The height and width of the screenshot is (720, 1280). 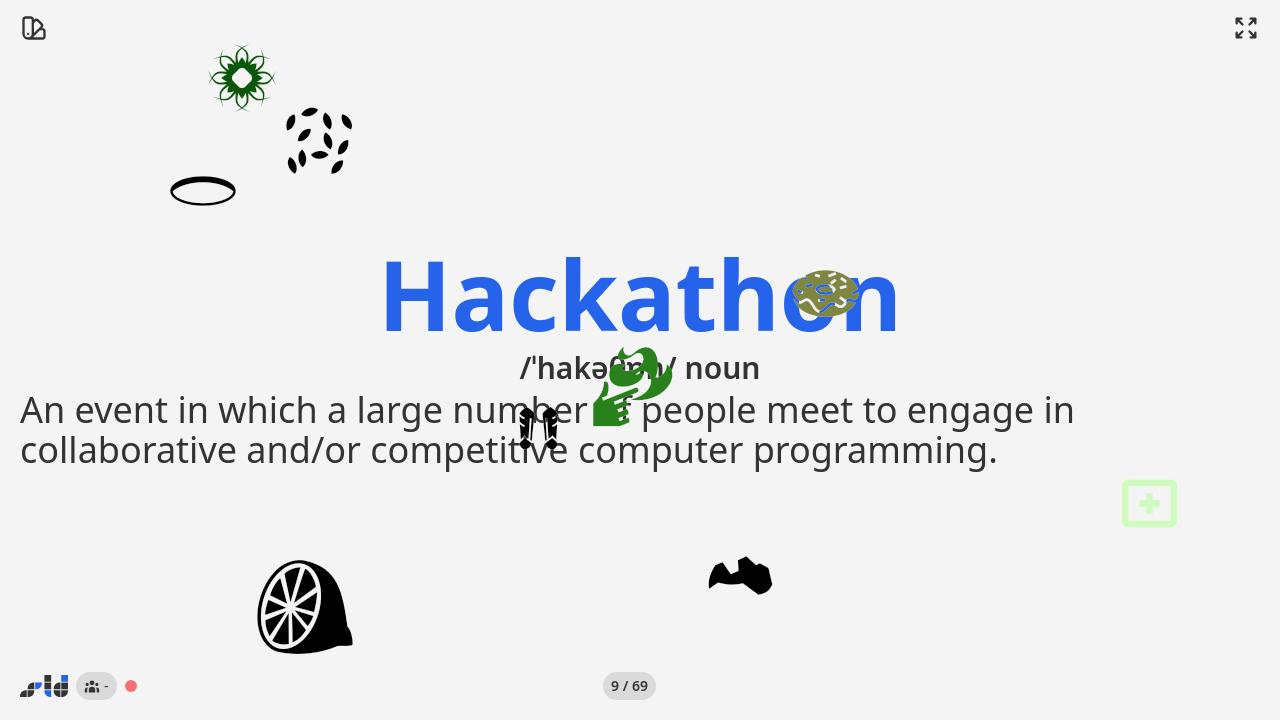 What do you see at coordinates (319, 141) in the screenshot?
I see `sesame seeds ingredient or allergen indicator` at bounding box center [319, 141].